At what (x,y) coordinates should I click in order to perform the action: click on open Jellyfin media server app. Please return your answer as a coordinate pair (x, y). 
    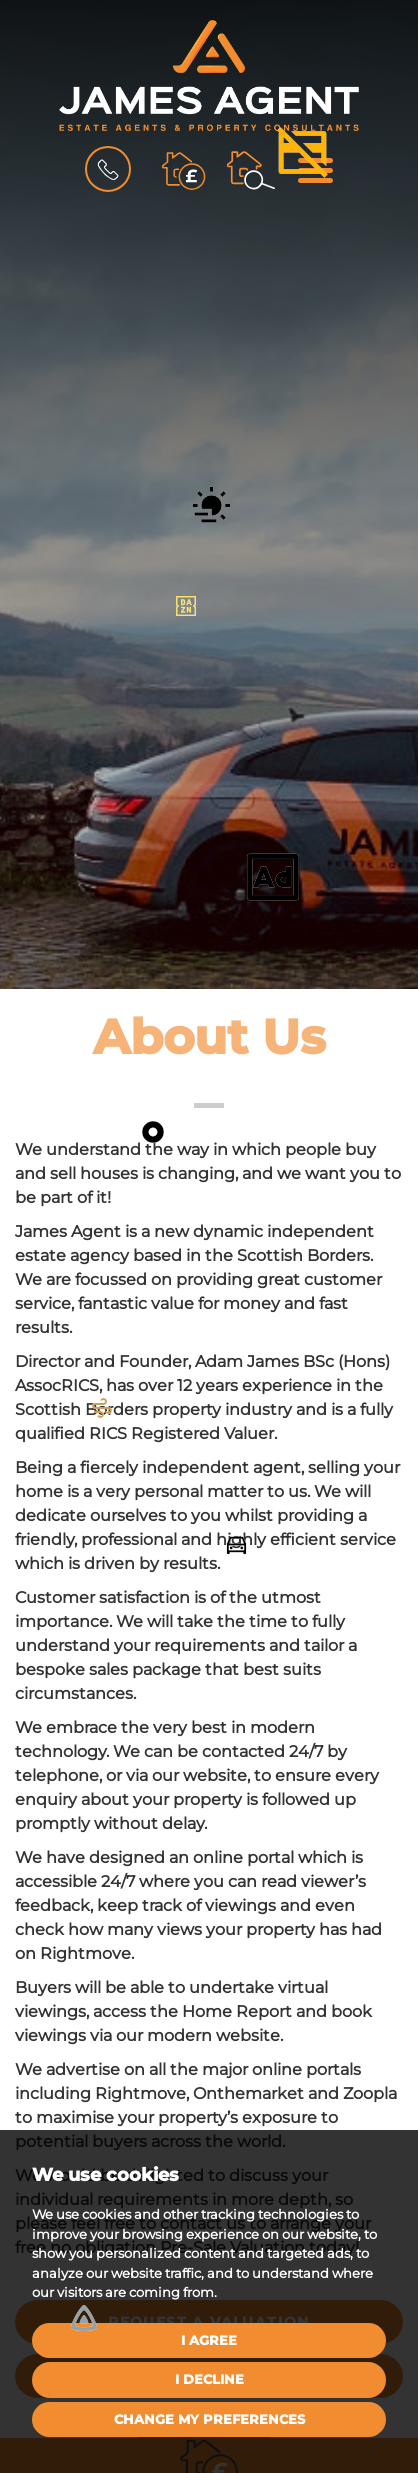
    Looking at the image, I should click on (84, 2318).